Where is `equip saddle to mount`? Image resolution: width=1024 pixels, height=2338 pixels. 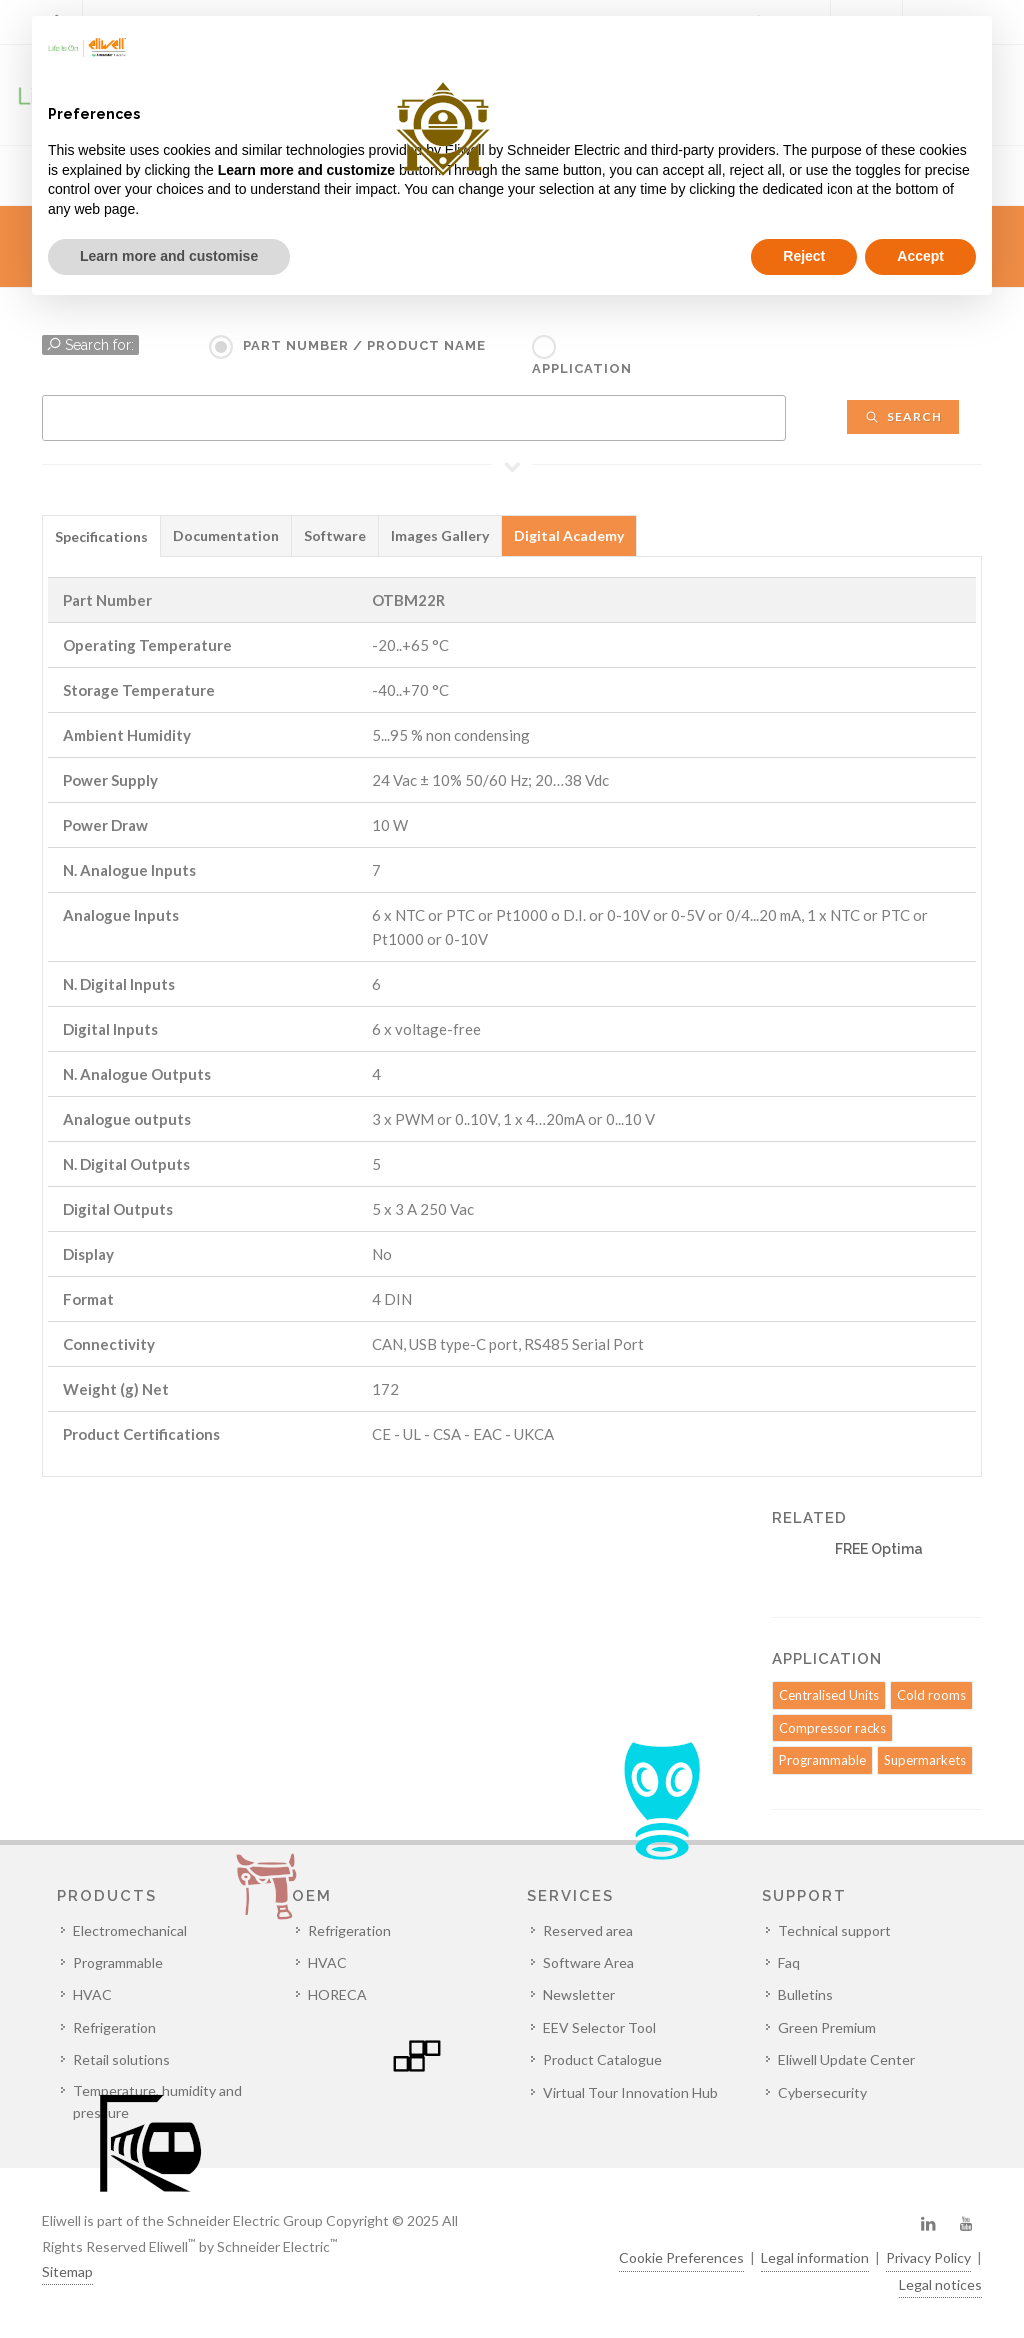
equip saddle to mount is located at coordinates (266, 1886).